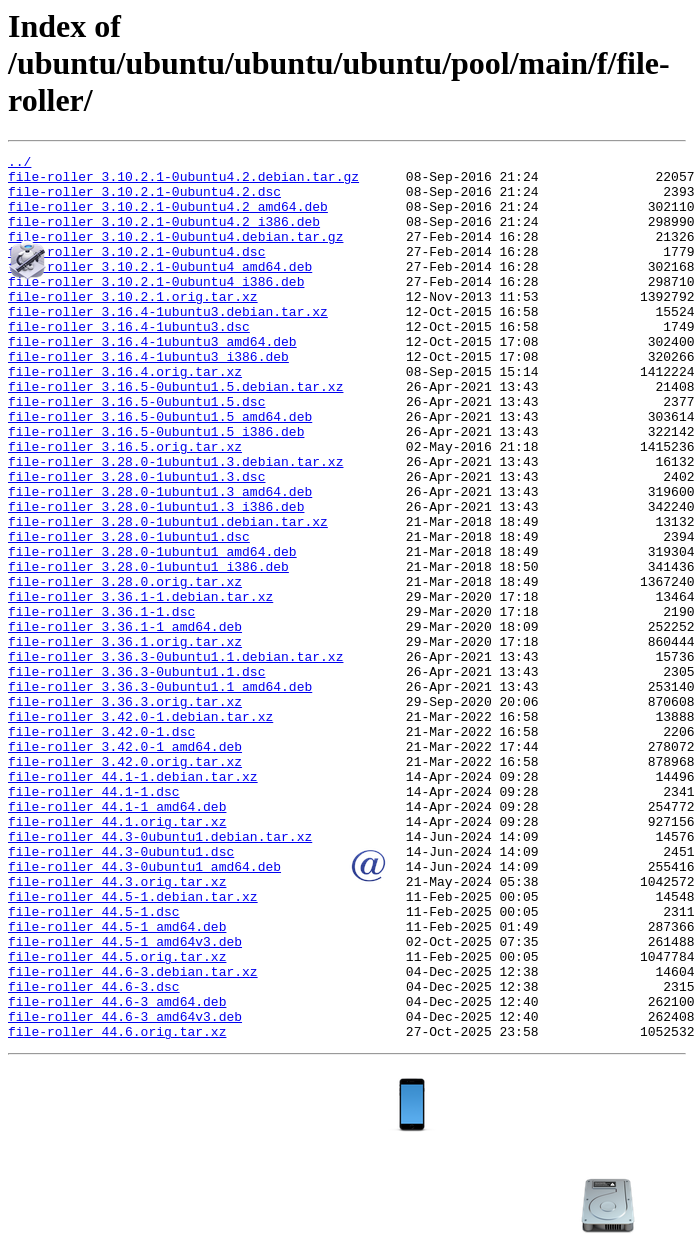  I want to click on open an internet location or web shortcut, so click(368, 865).